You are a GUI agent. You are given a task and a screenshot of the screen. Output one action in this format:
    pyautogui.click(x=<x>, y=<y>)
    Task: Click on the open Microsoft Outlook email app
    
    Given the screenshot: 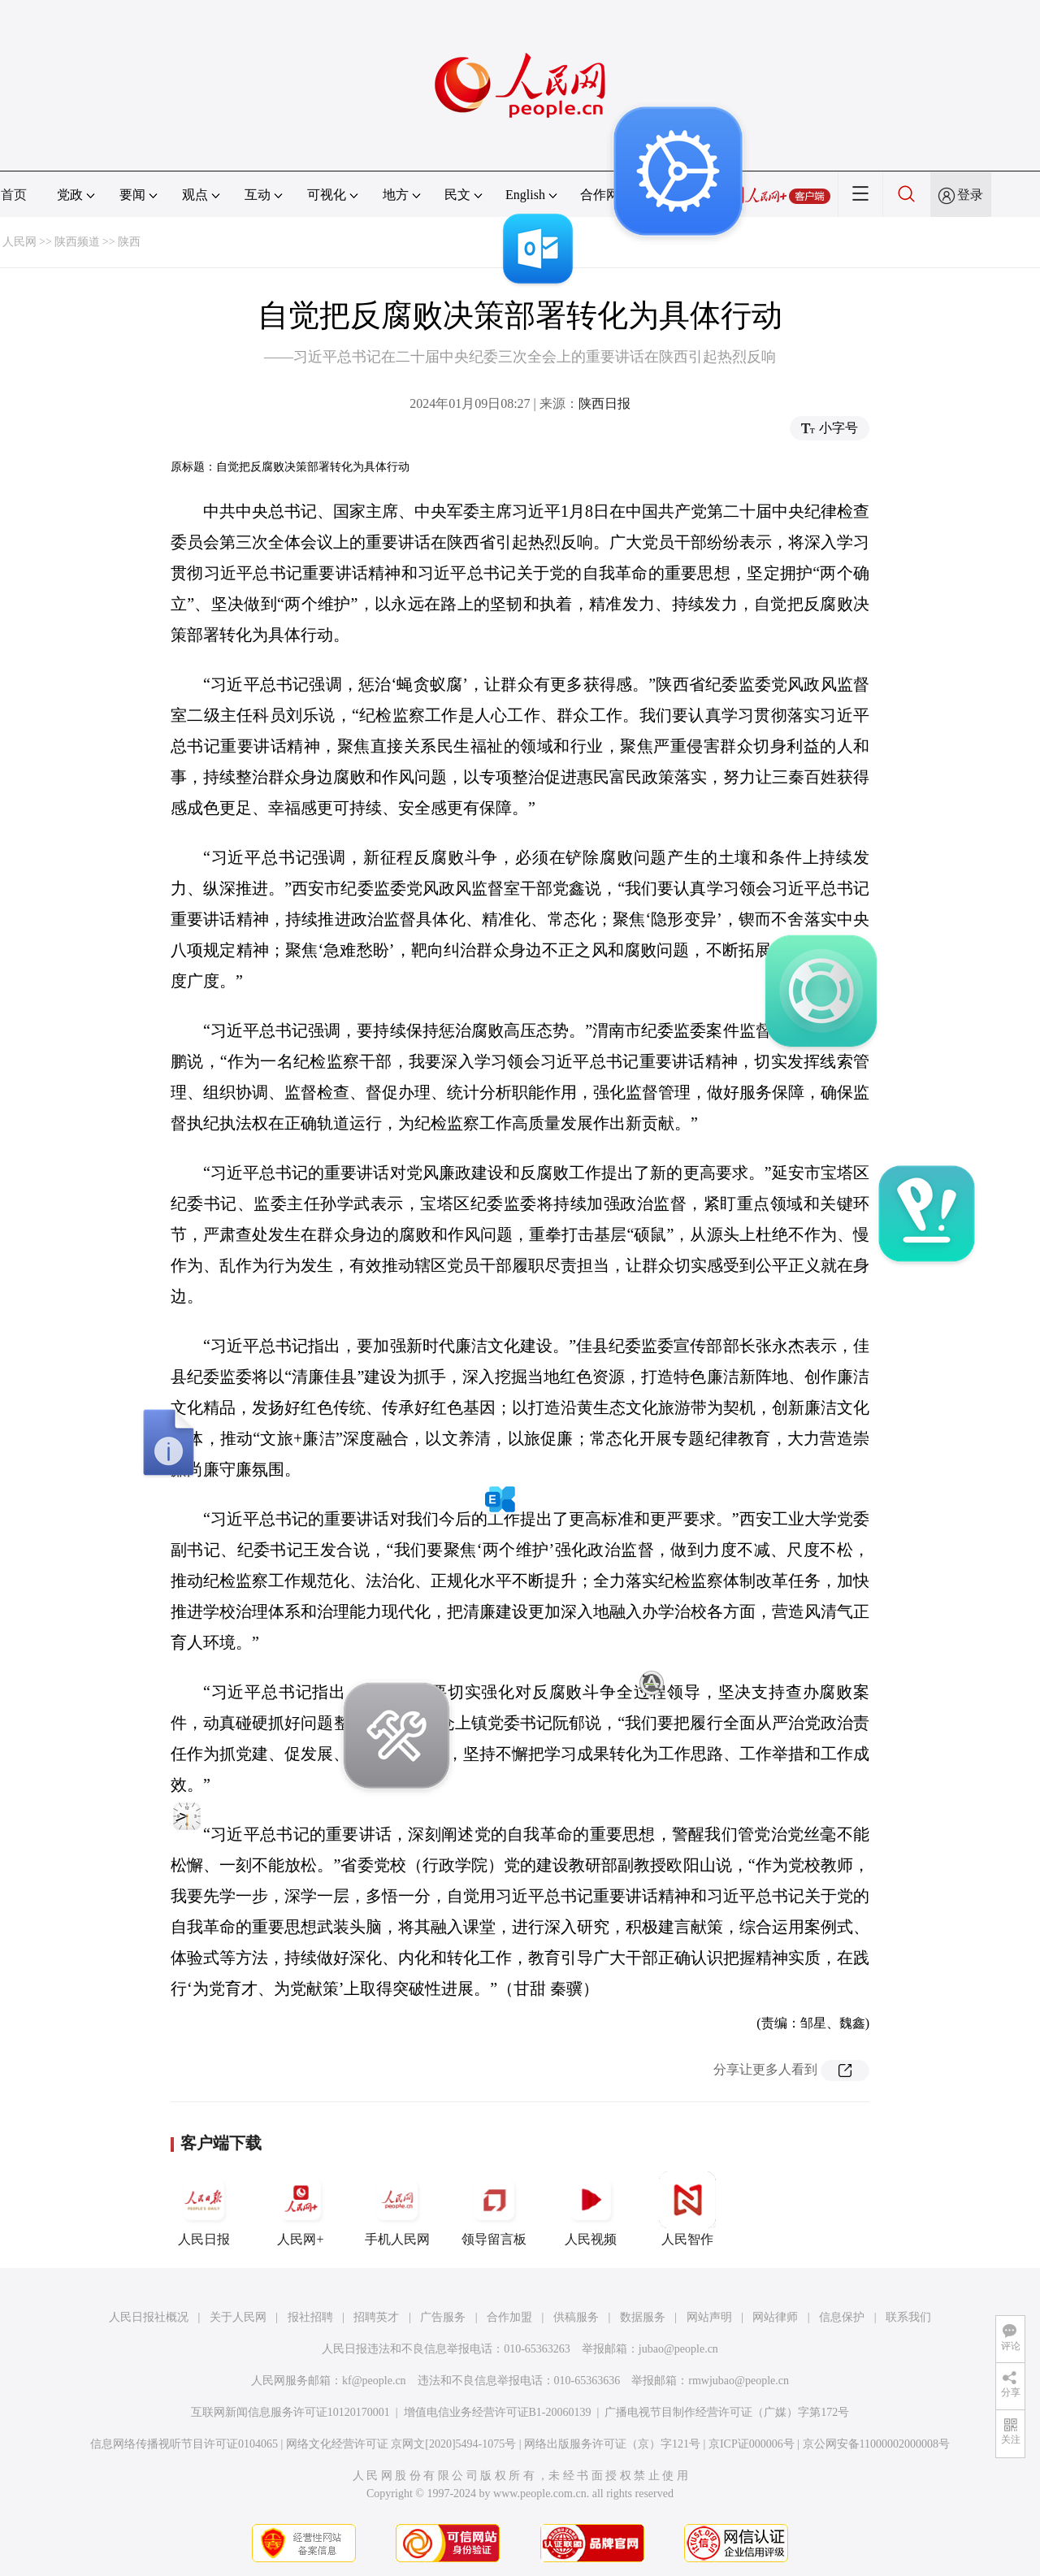 What is the action you would take?
    pyautogui.click(x=538, y=249)
    